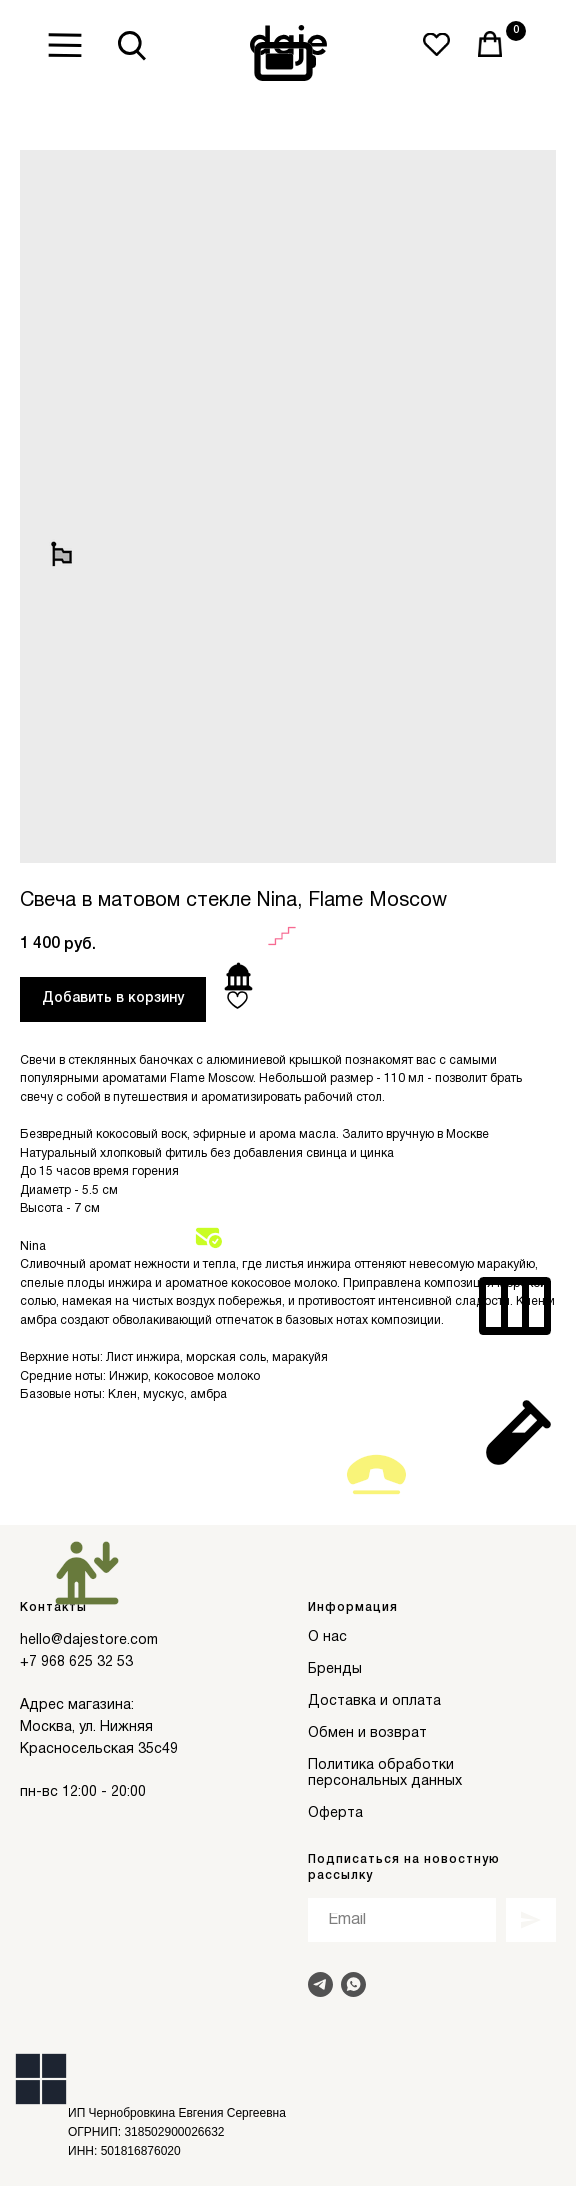 Image resolution: width=576 pixels, height=2186 pixels. What do you see at coordinates (376, 1474) in the screenshot?
I see `end the current phone call` at bounding box center [376, 1474].